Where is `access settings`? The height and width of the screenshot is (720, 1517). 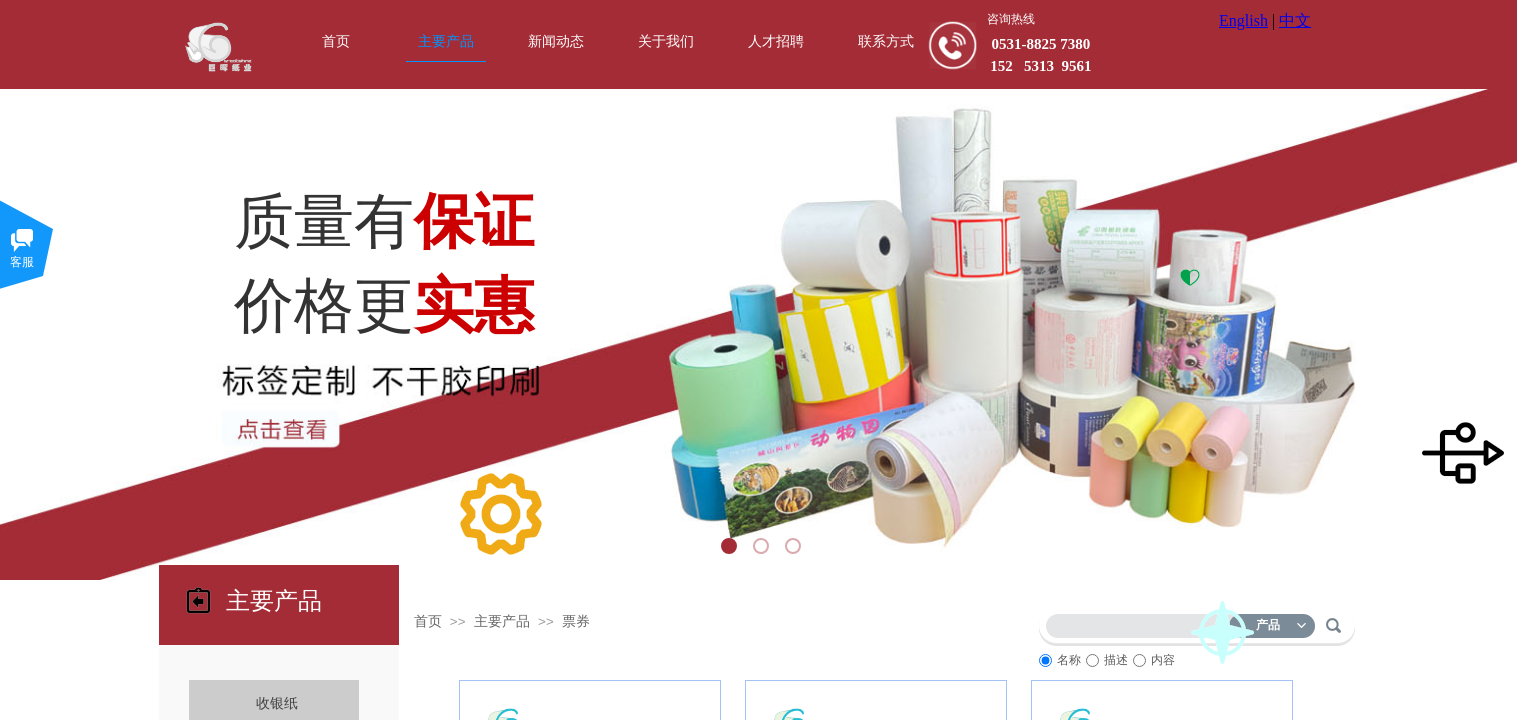
access settings is located at coordinates (501, 514).